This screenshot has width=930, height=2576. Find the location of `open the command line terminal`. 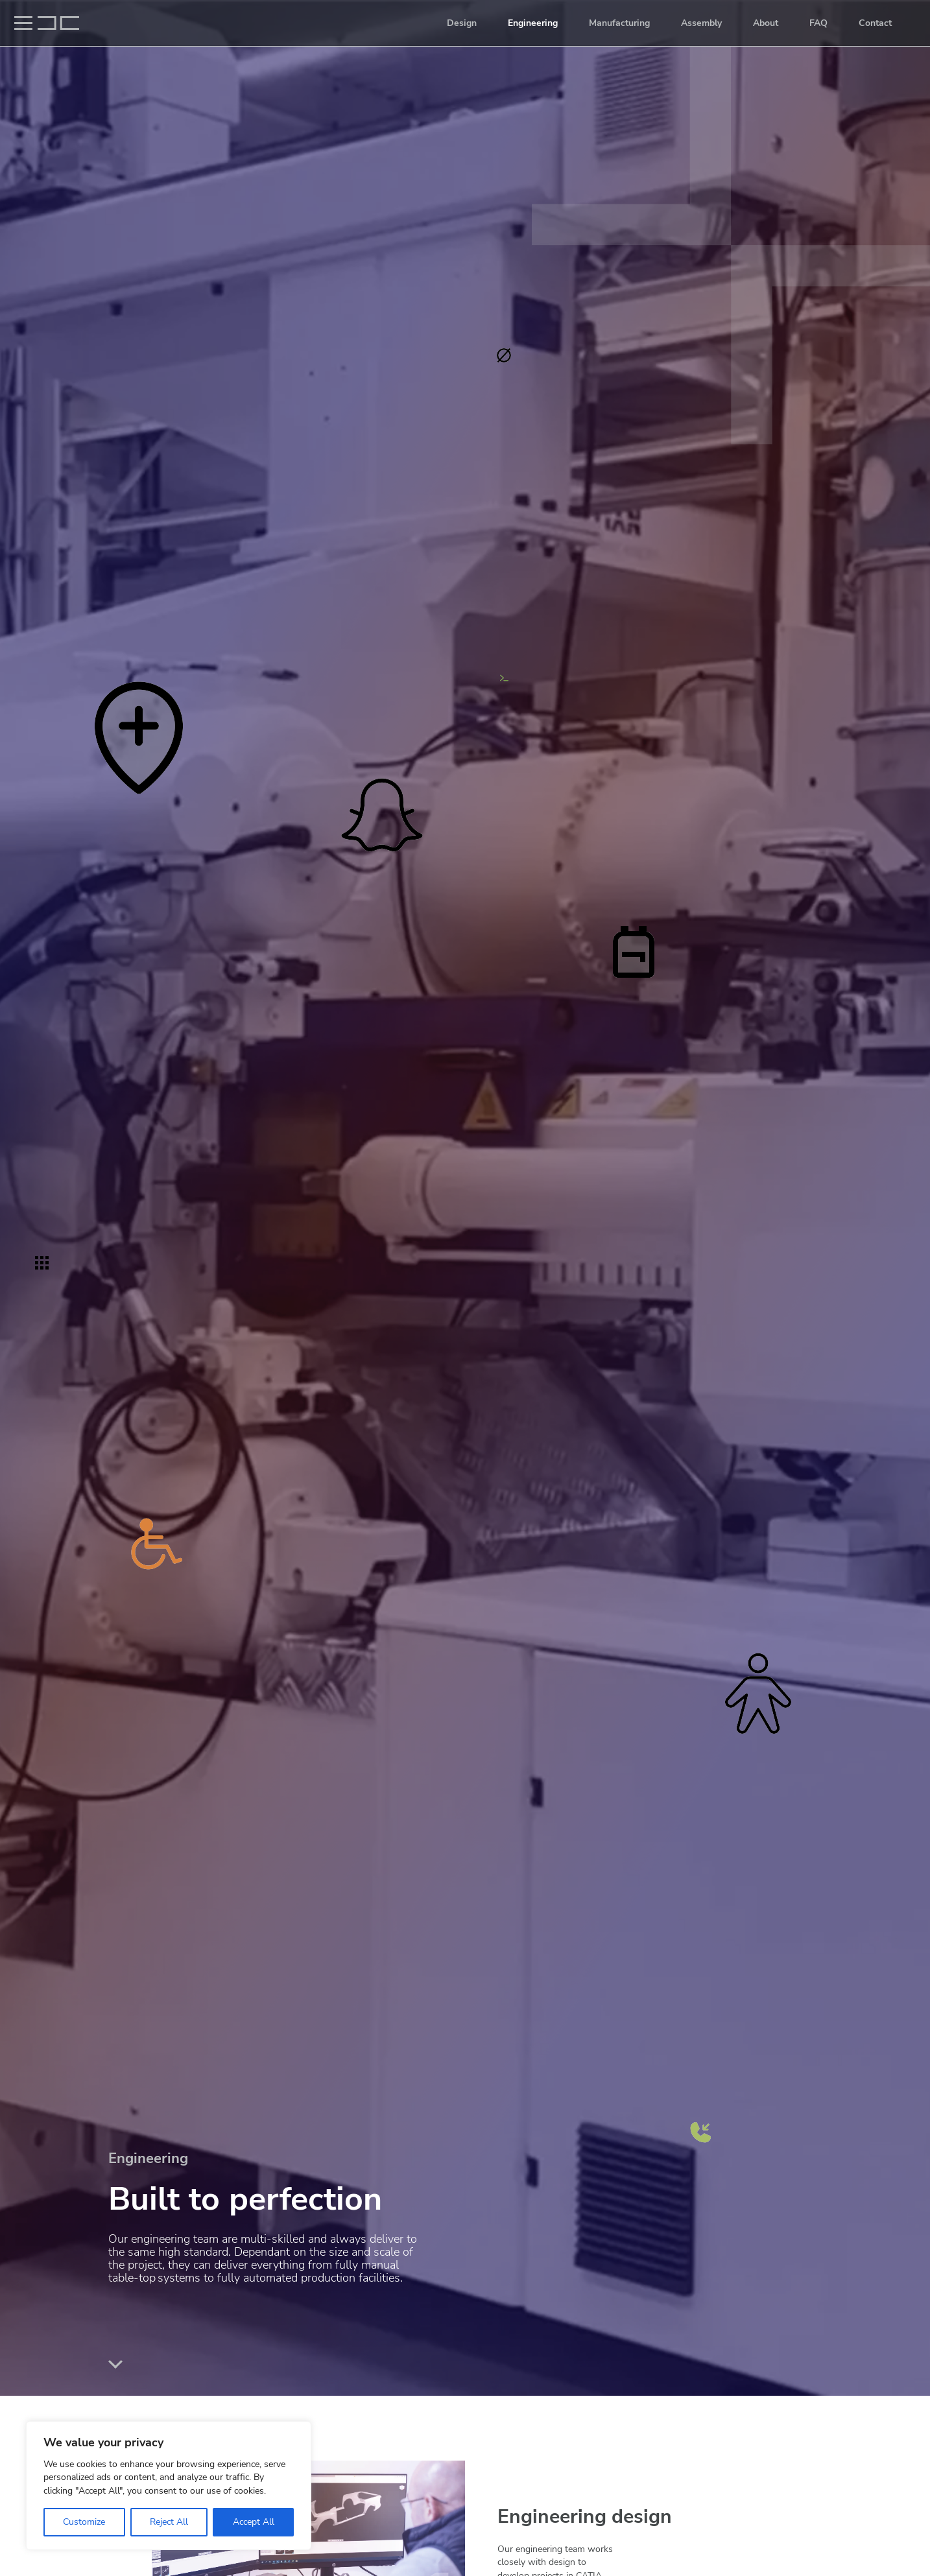

open the command line terminal is located at coordinates (504, 678).